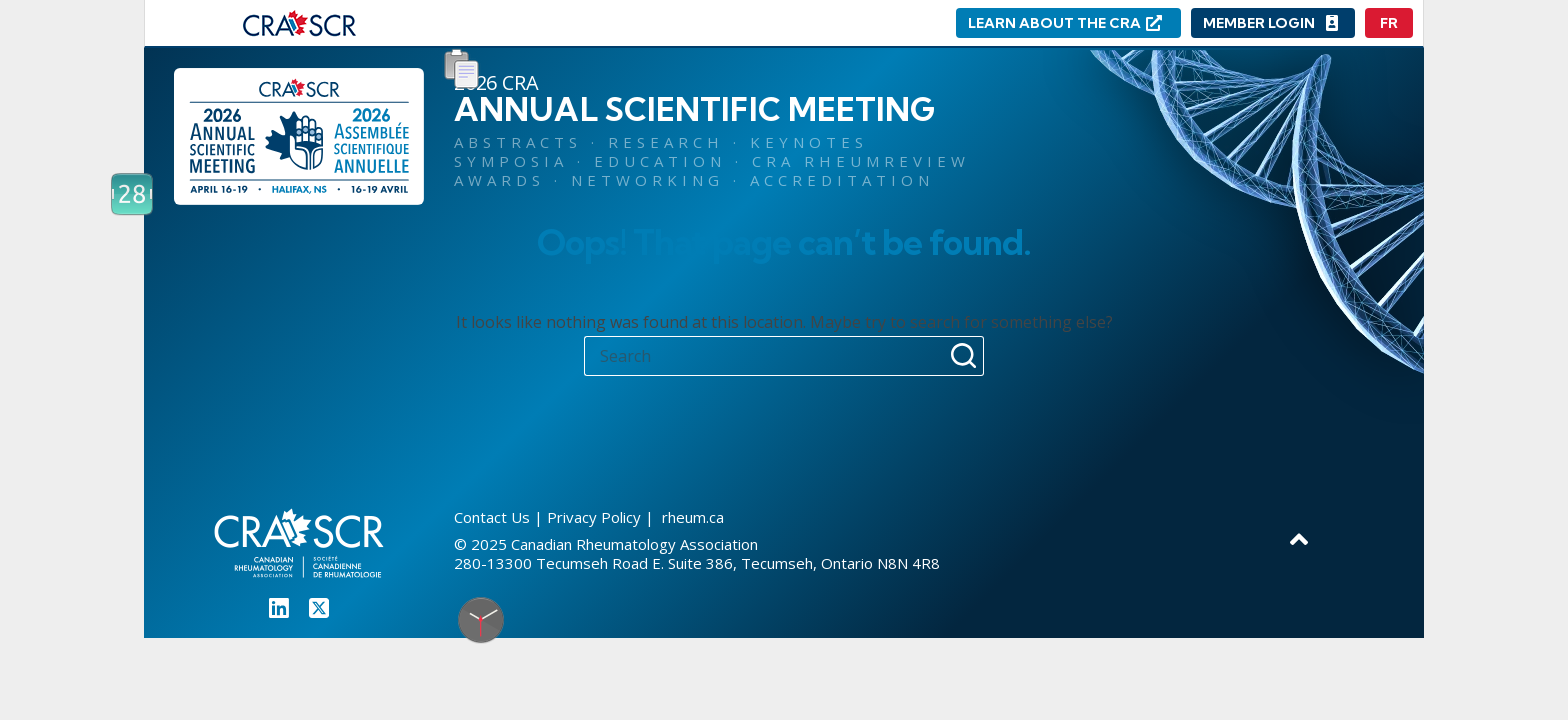  I want to click on open the clocks application, so click(481, 620).